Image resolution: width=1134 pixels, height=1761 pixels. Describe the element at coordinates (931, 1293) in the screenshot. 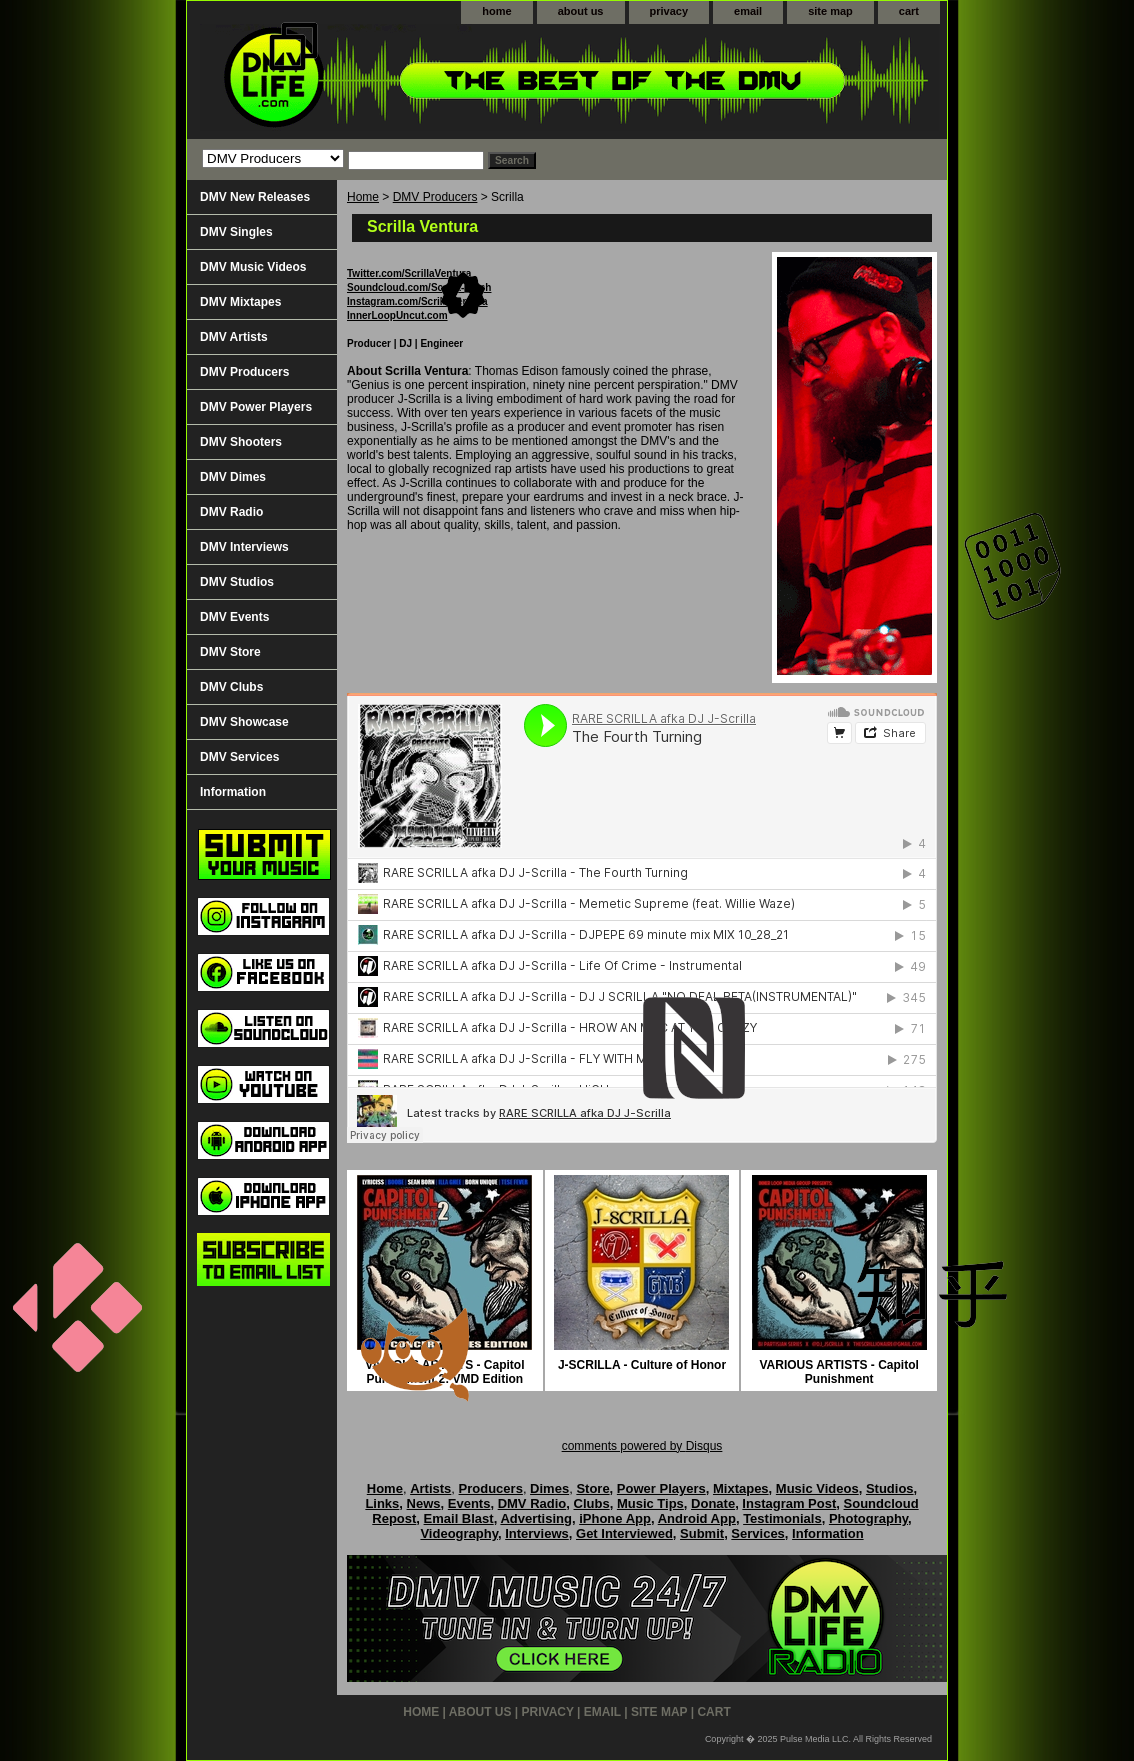

I see `open zhihu app or website` at that location.